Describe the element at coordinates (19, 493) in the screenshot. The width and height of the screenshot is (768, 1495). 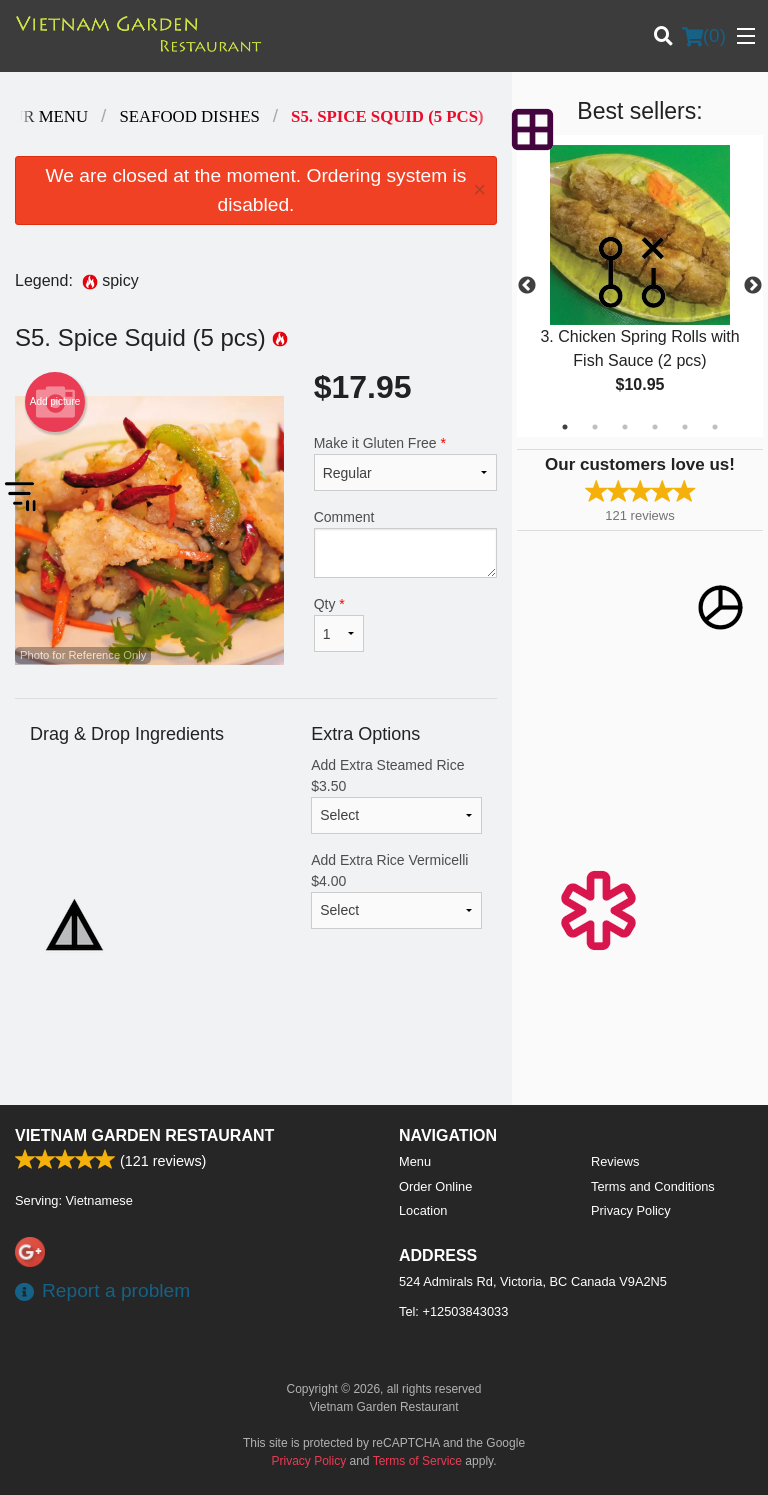
I see `pause active filter operation` at that location.